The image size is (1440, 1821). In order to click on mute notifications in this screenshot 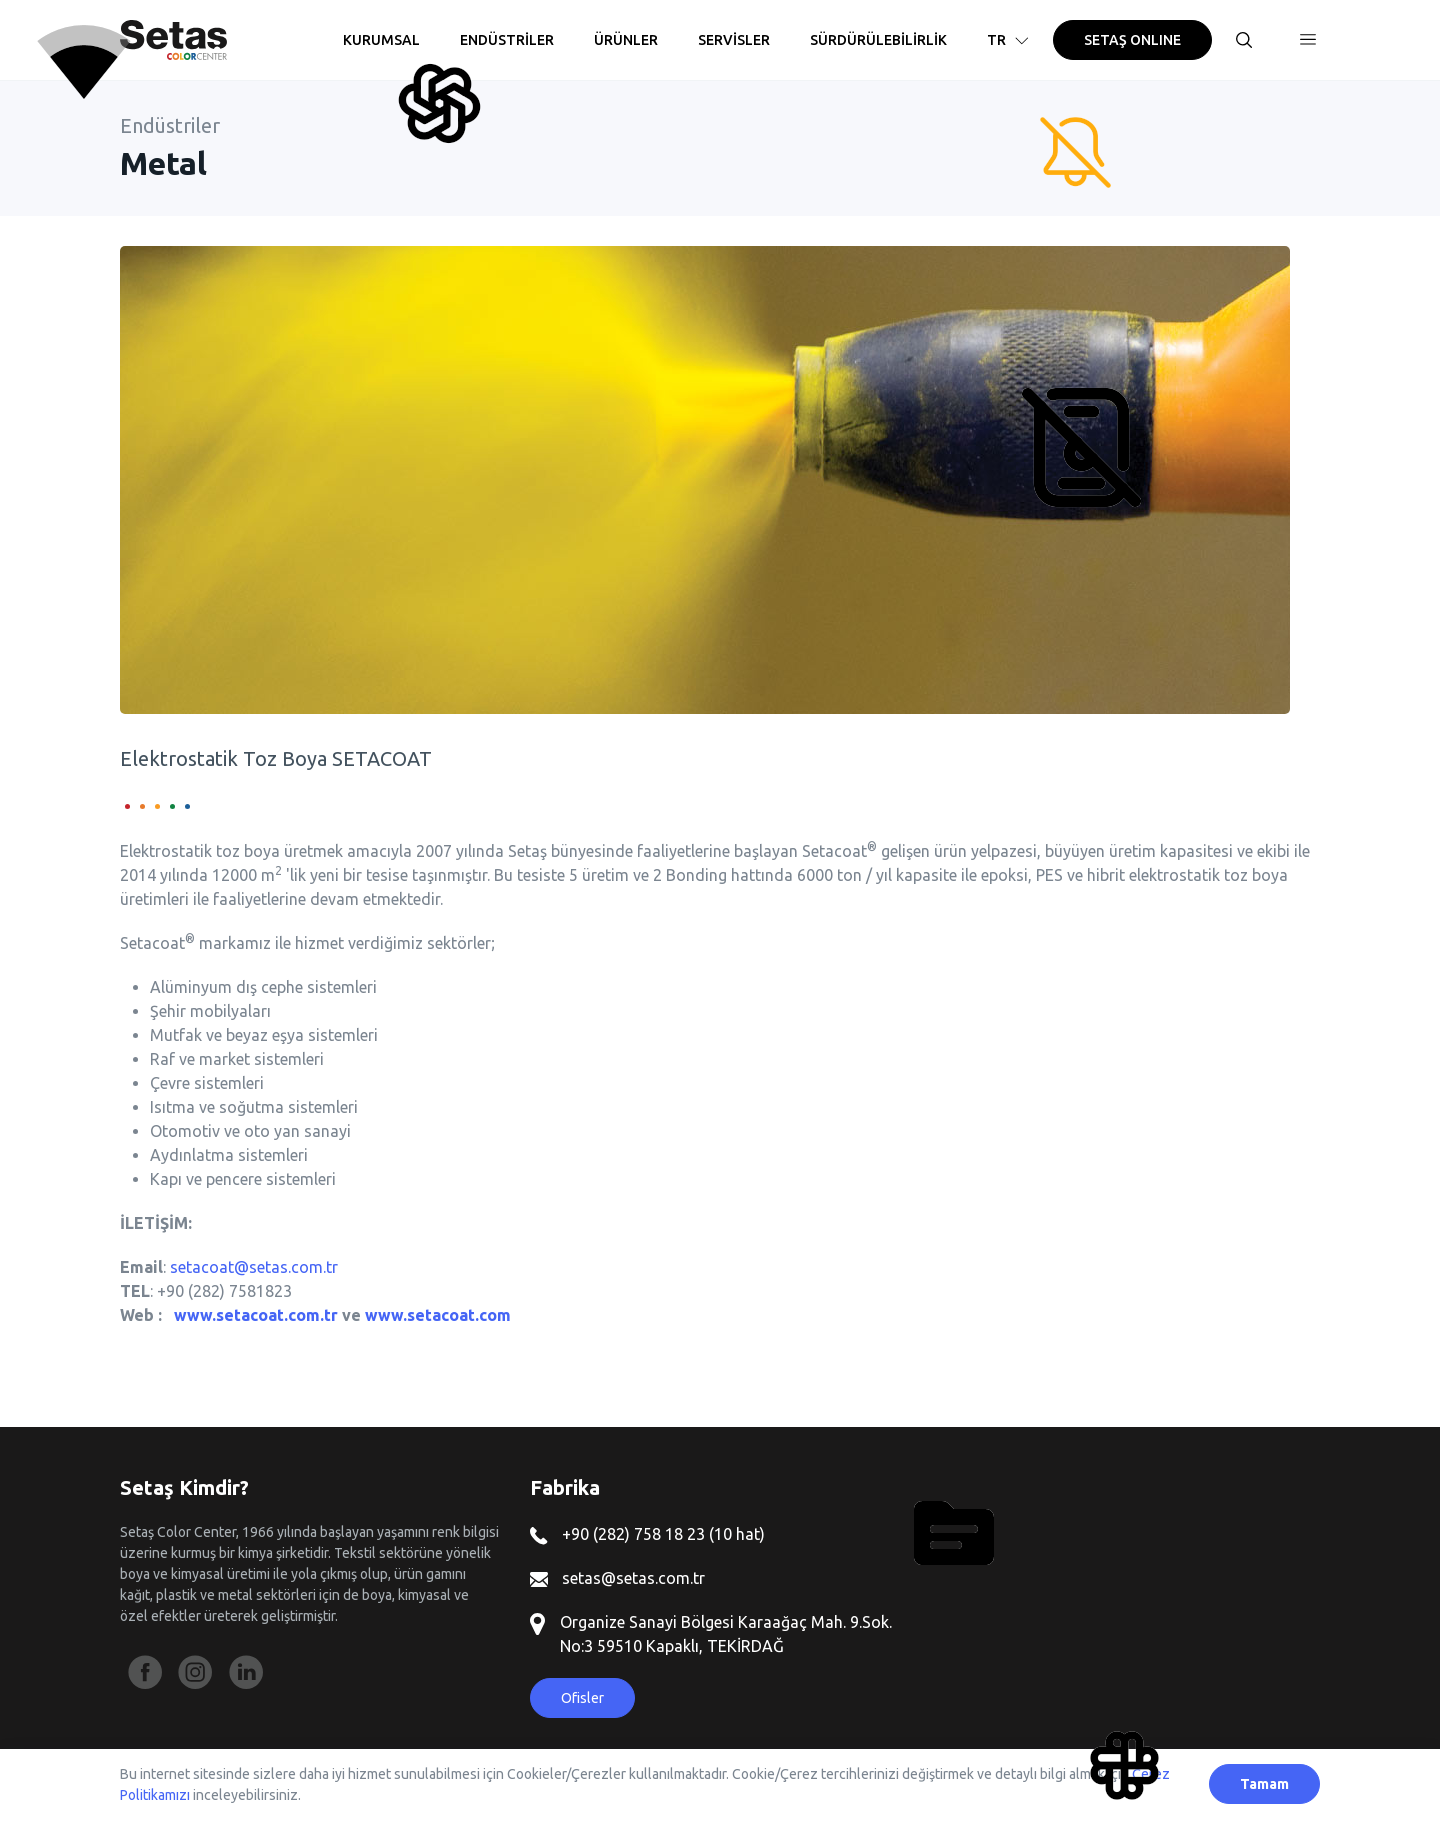, I will do `click(1075, 152)`.